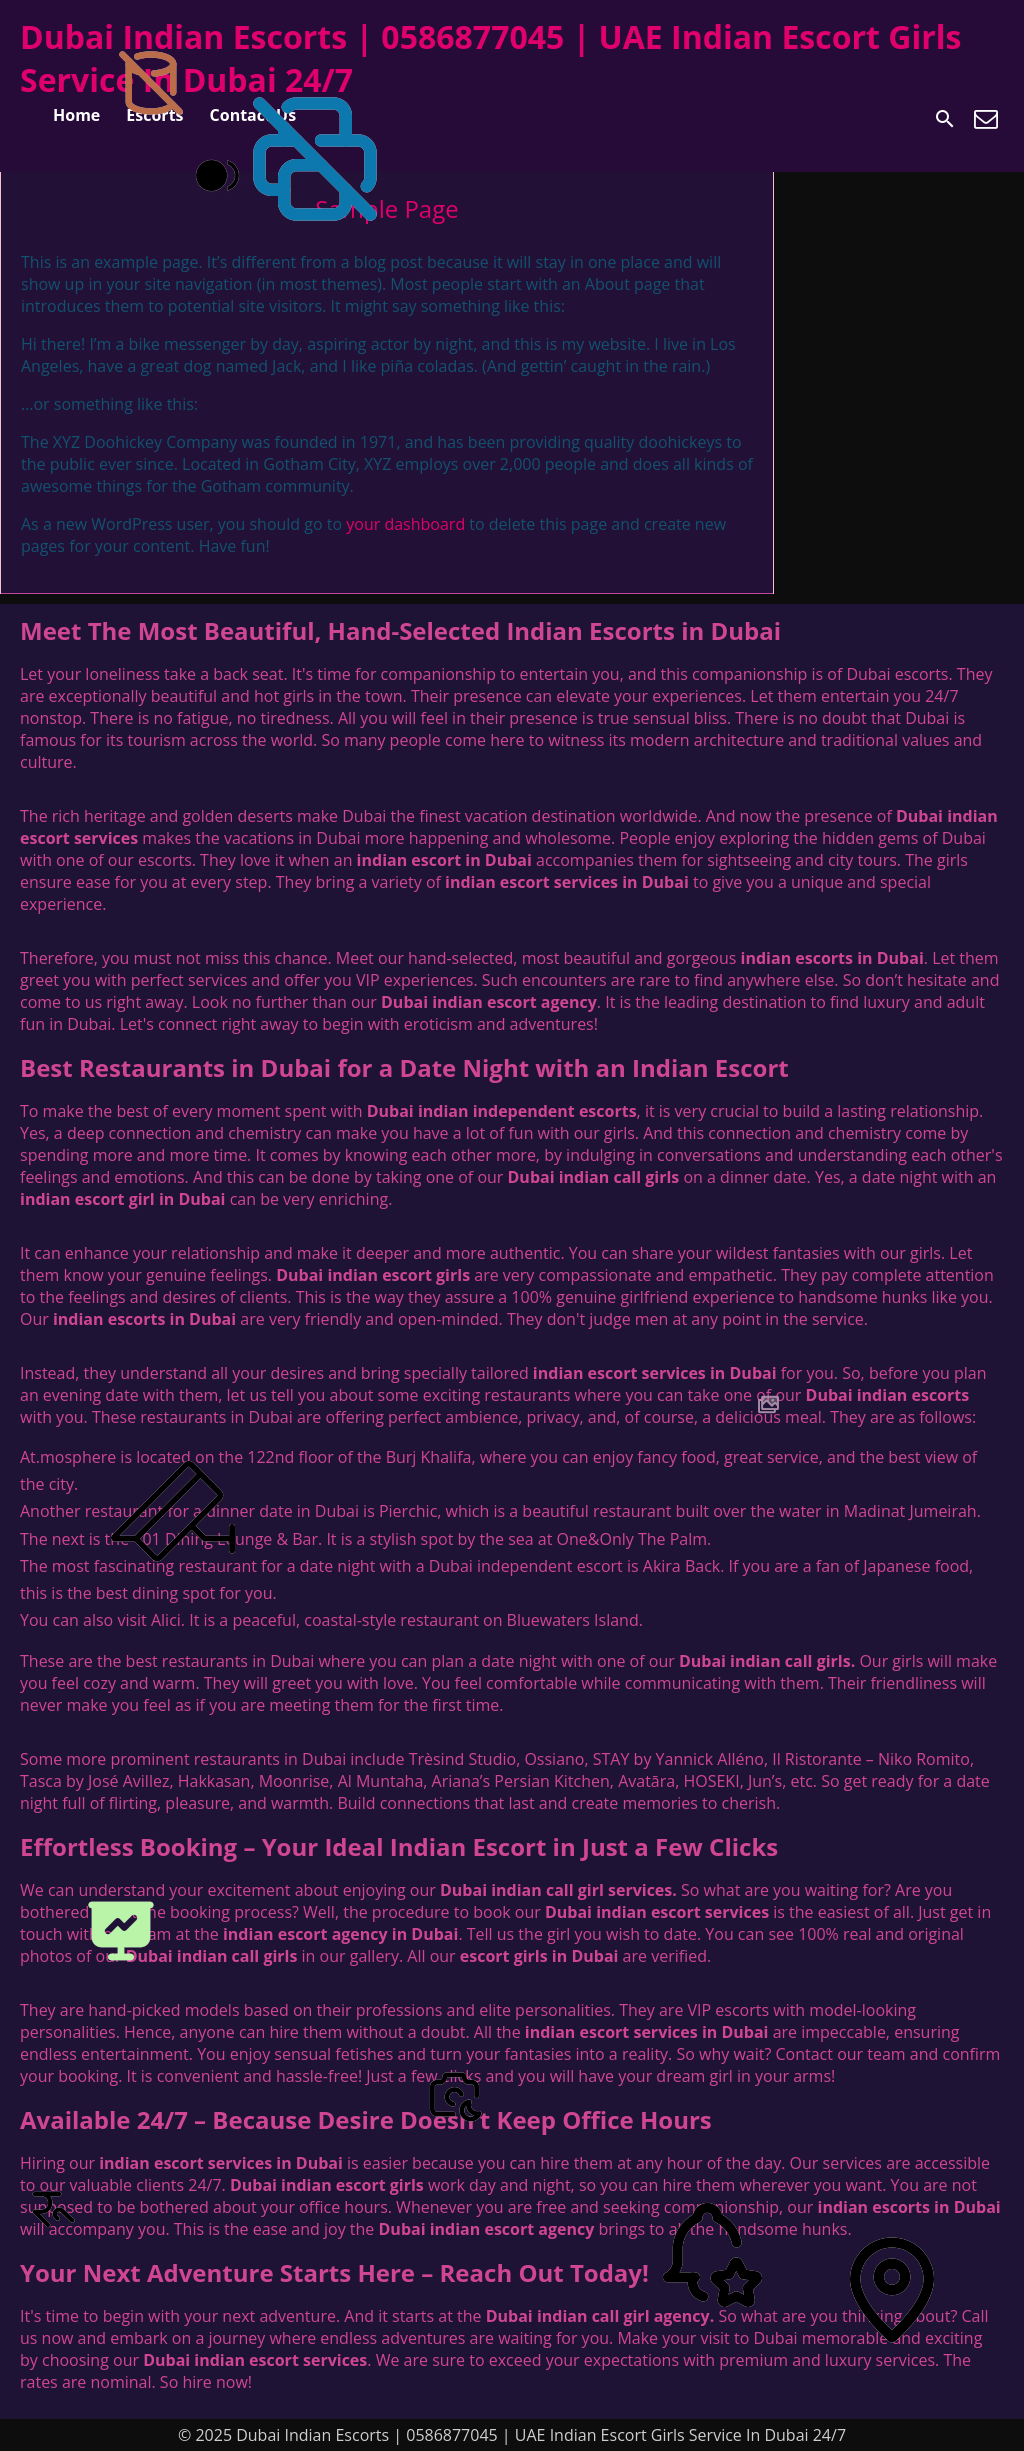 The image size is (1024, 2451). I want to click on start a presentation or slideshow, so click(121, 1931).